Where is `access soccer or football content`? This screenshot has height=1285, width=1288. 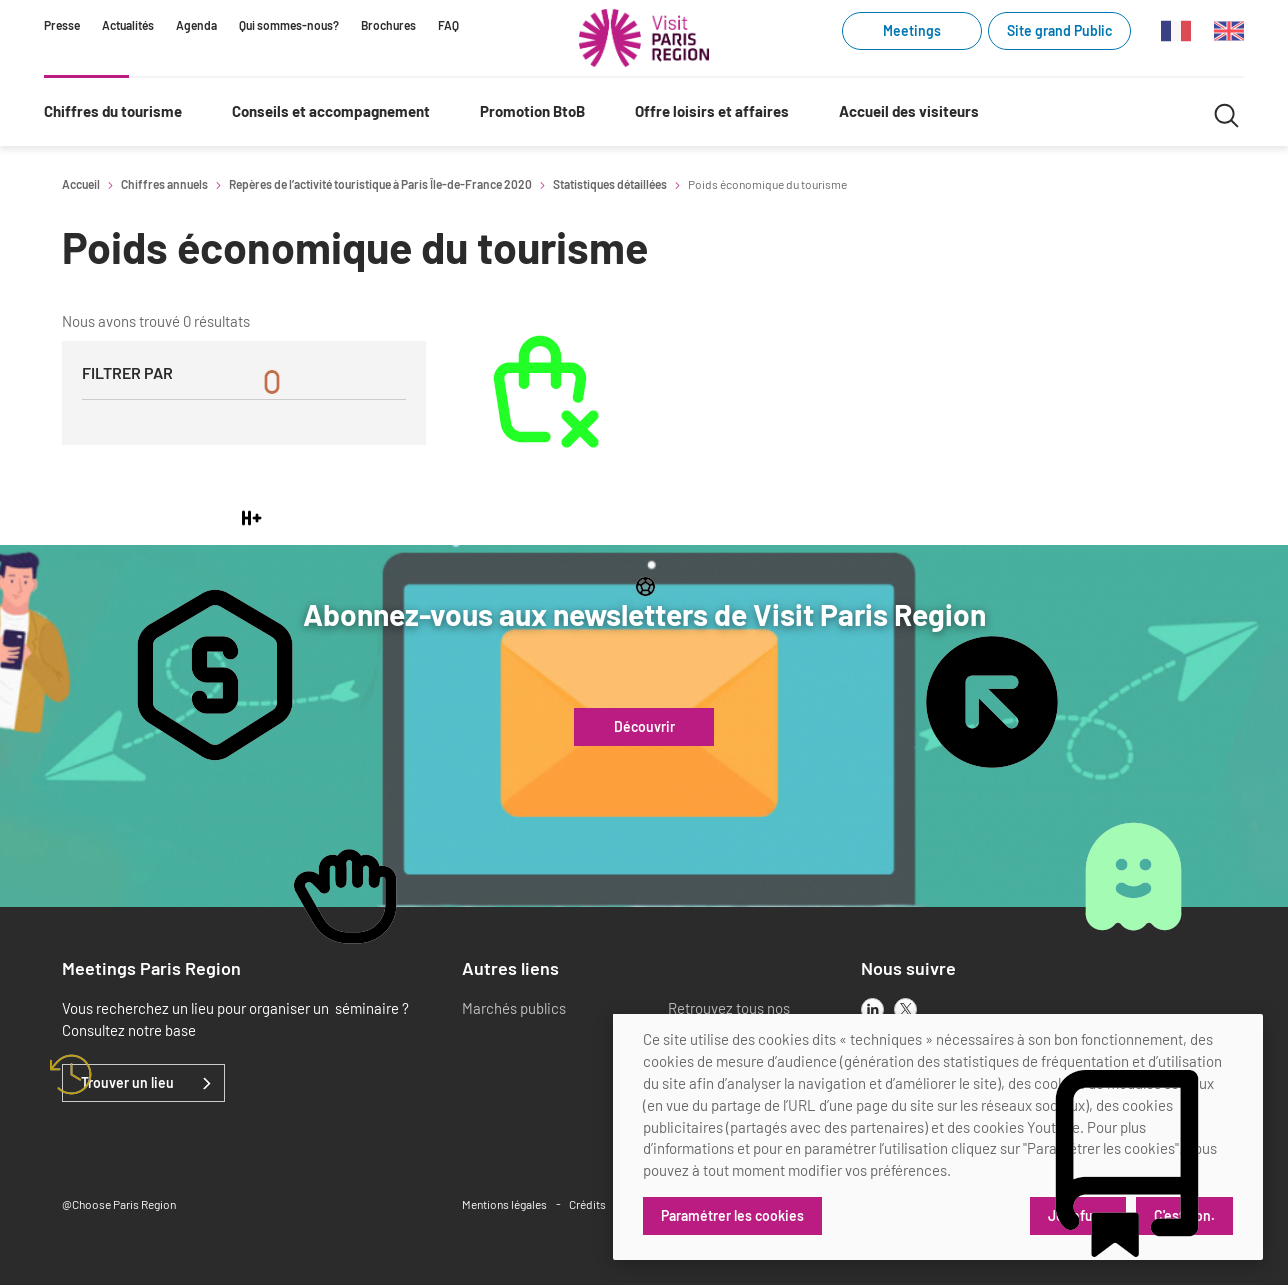
access soccer or football content is located at coordinates (645, 586).